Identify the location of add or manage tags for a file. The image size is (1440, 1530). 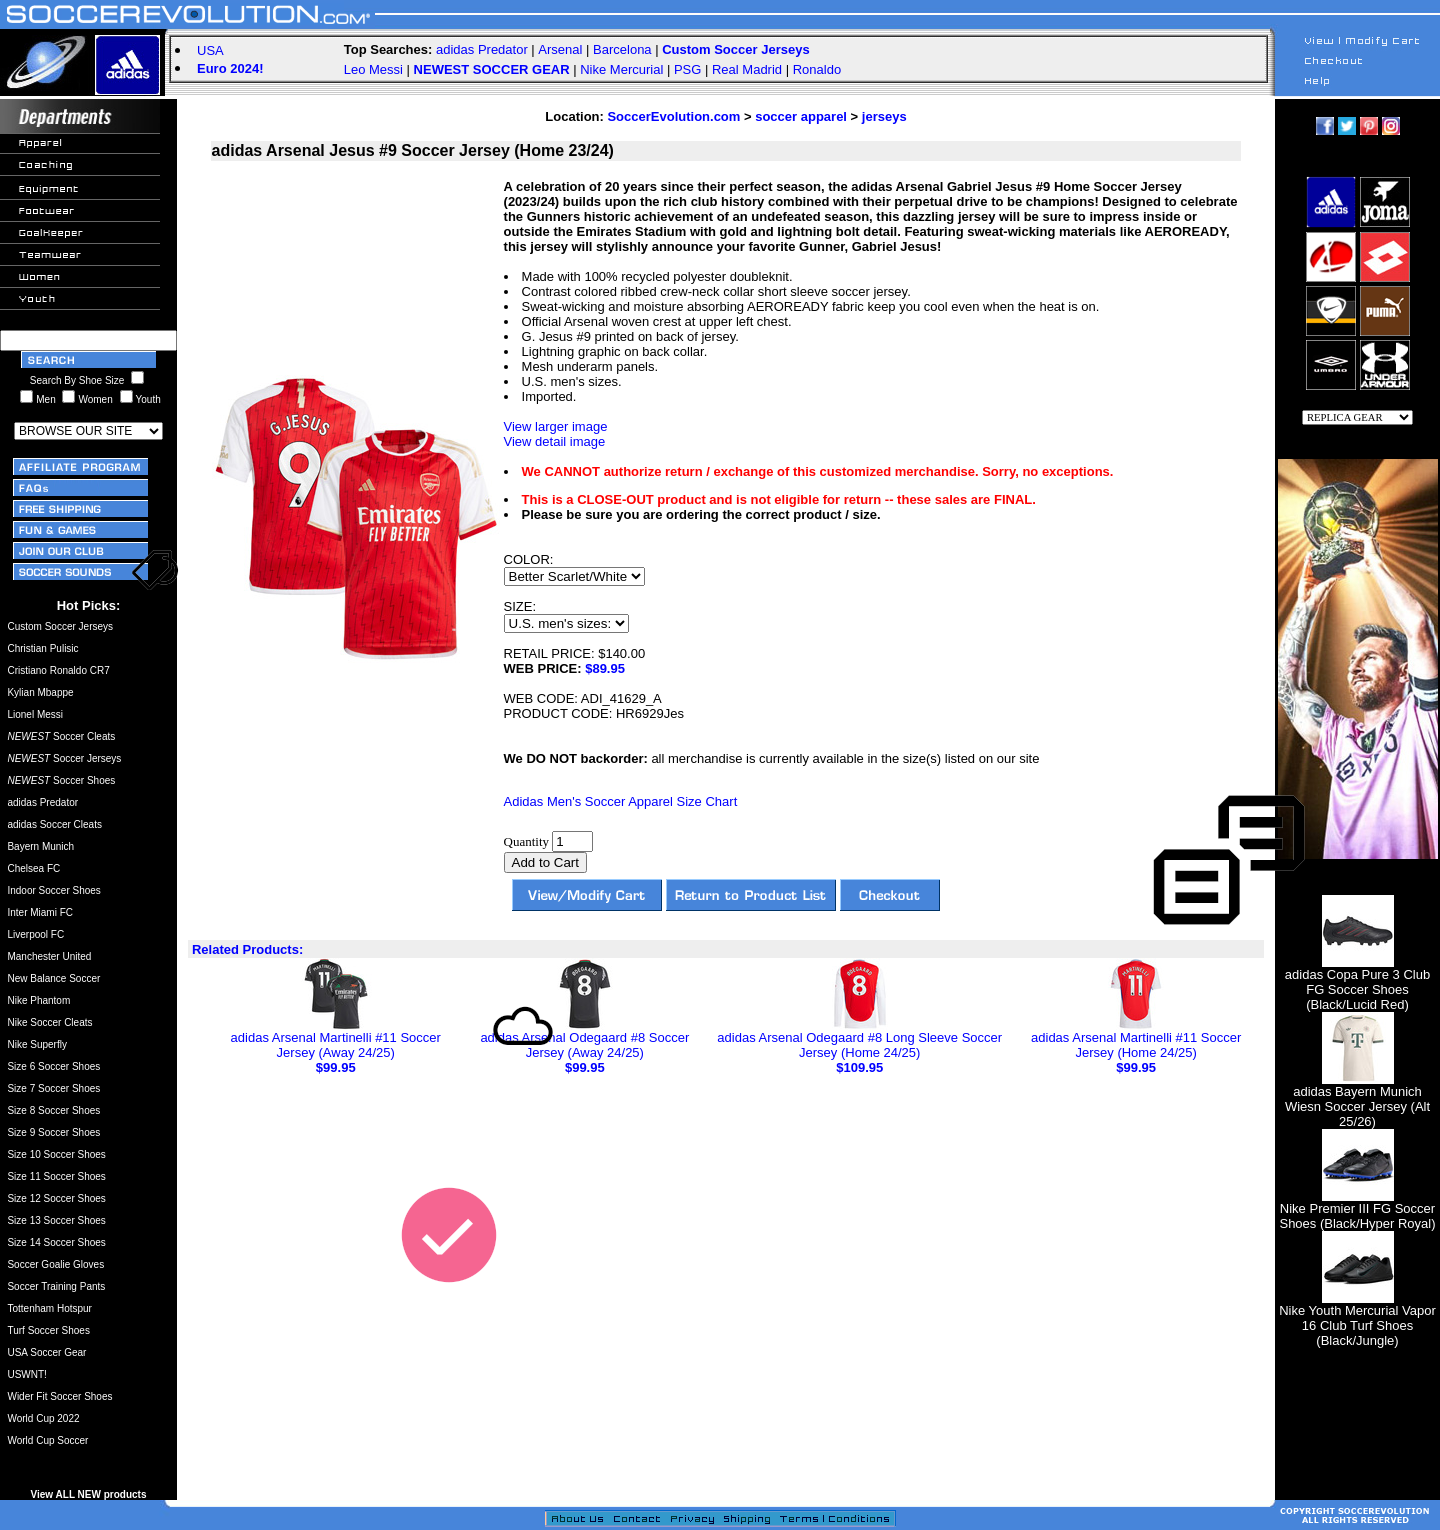
(154, 569).